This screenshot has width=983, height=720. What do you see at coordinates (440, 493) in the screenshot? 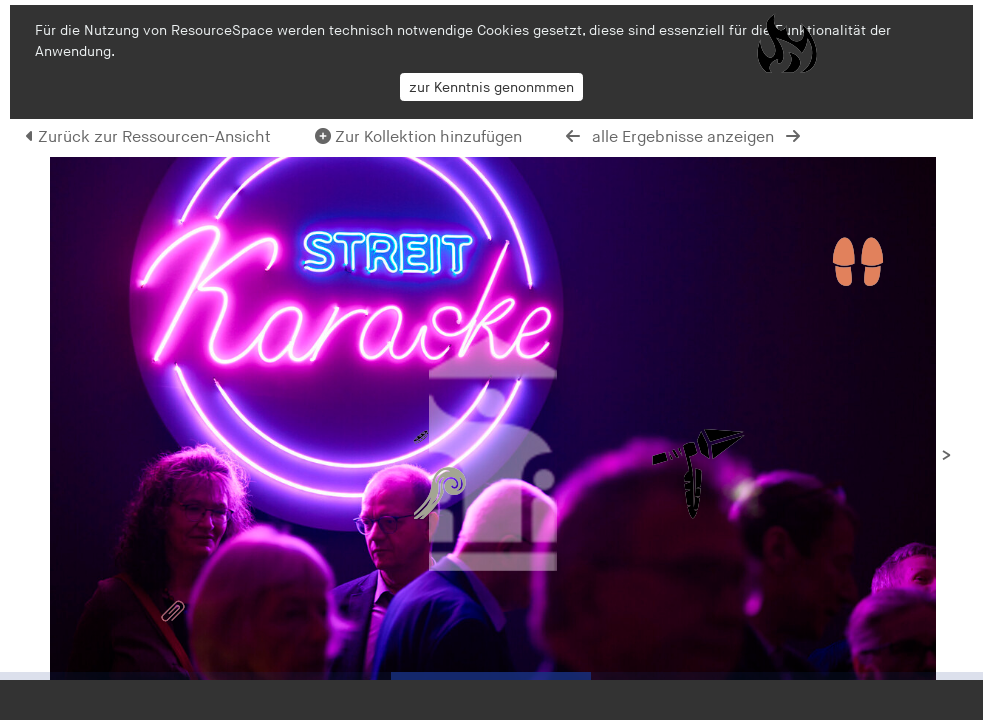
I see `select wizard or mage character class` at bounding box center [440, 493].